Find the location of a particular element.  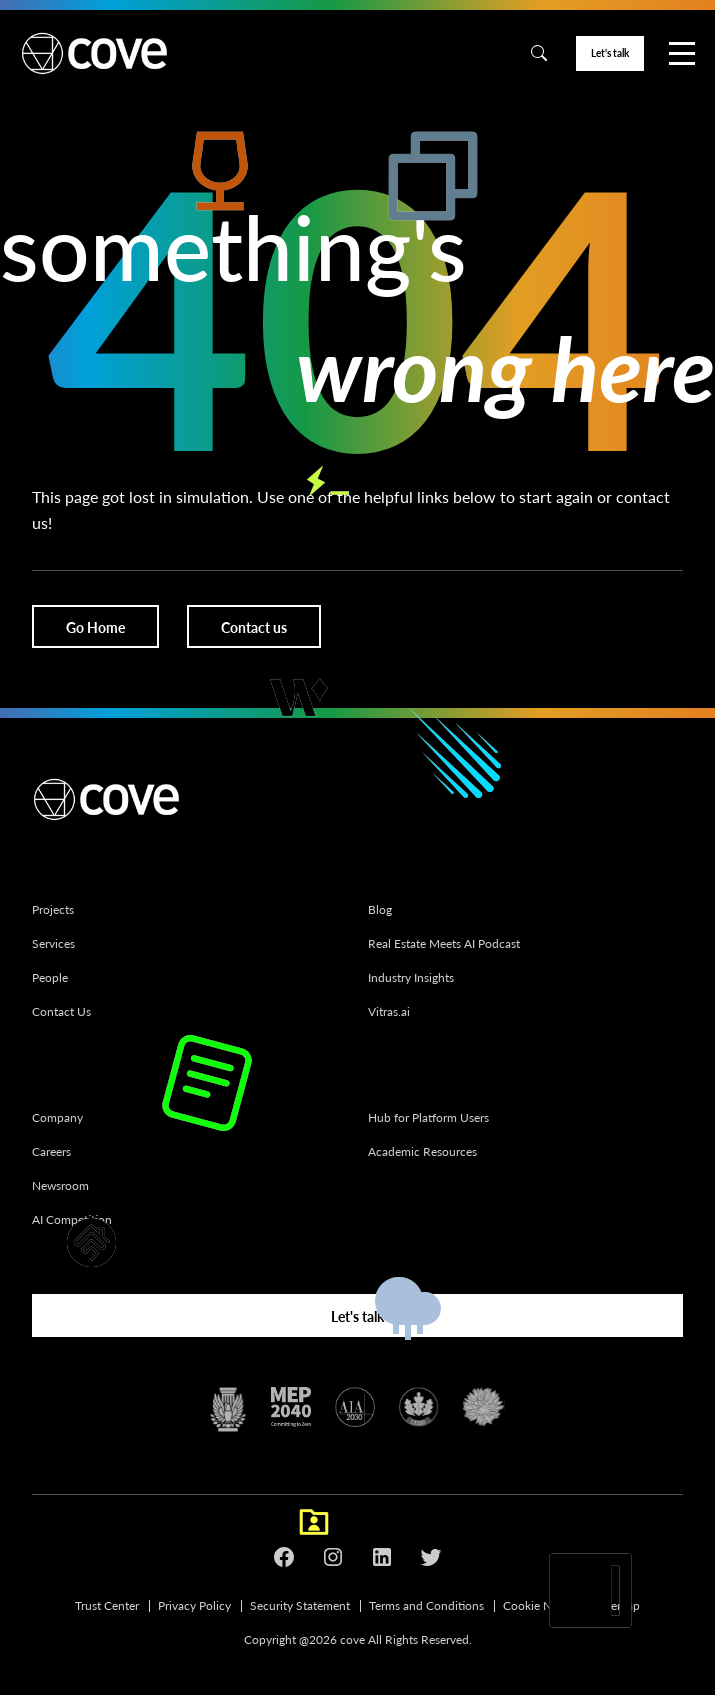

open homebridge app settings is located at coordinates (91, 1242).